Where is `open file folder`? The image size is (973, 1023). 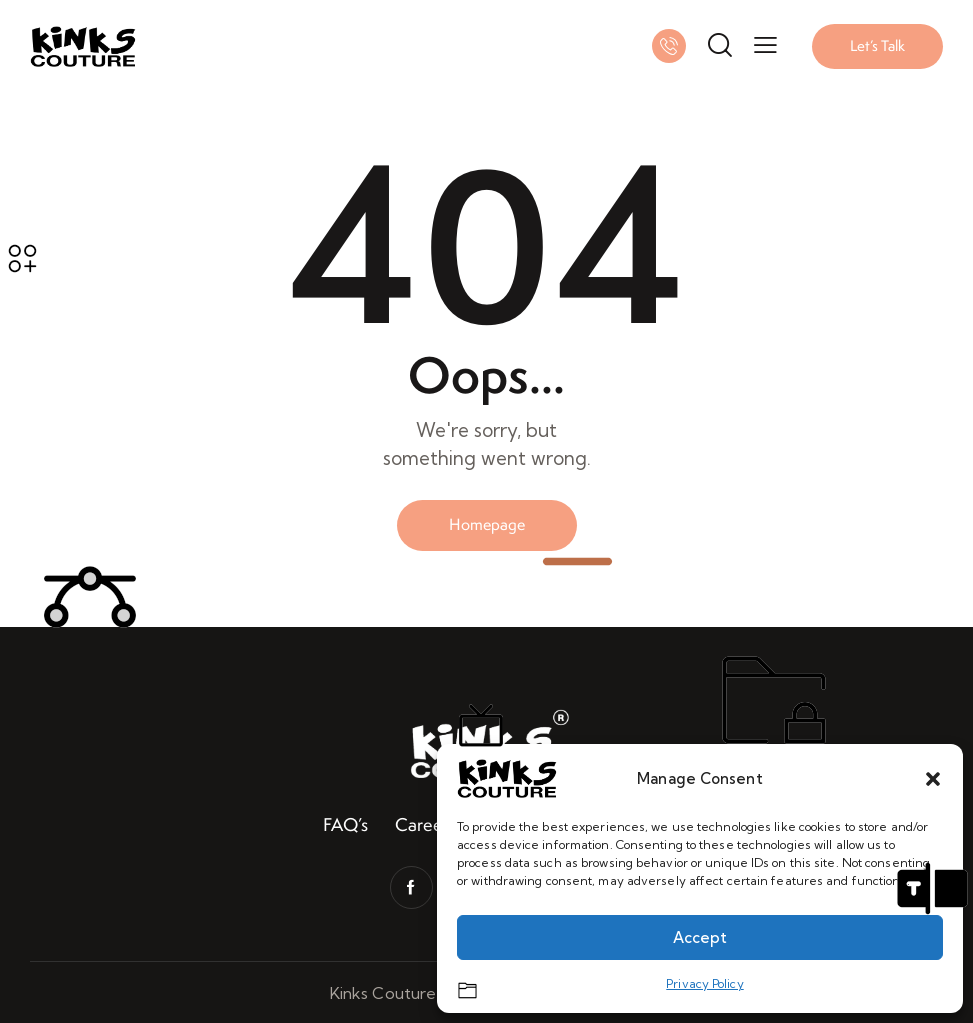 open file folder is located at coordinates (467, 990).